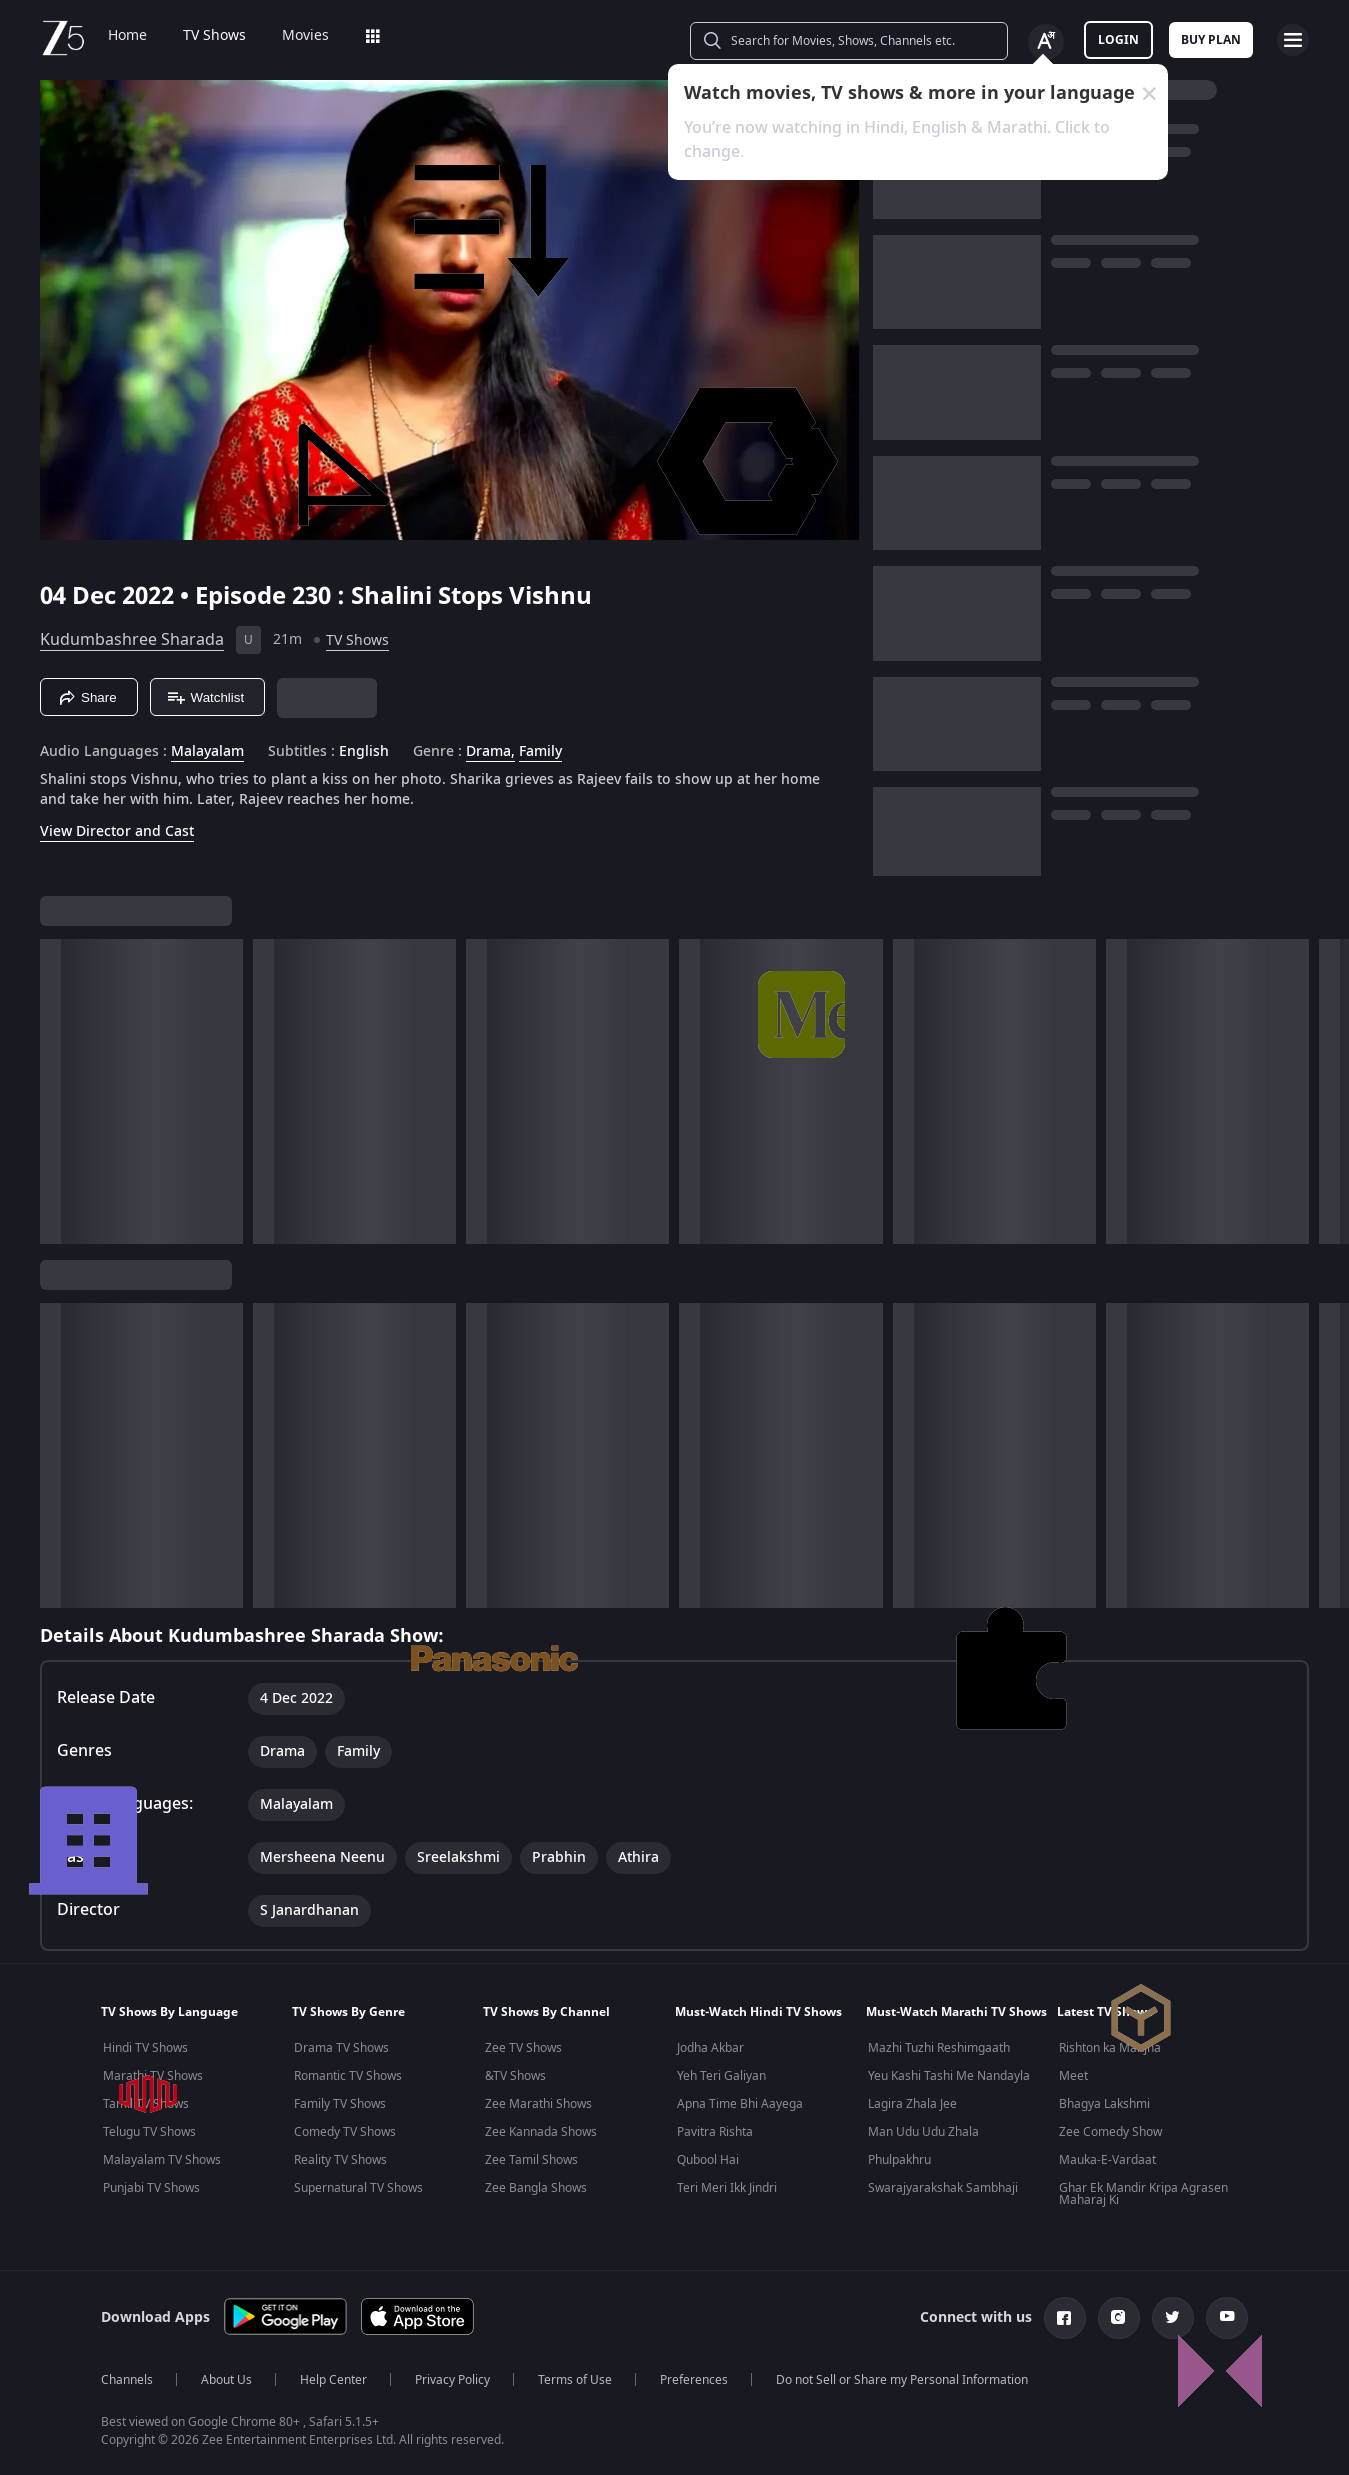 The width and height of the screenshot is (1349, 2475). What do you see at coordinates (339, 475) in the screenshot?
I see `flag an item for review or attention` at bounding box center [339, 475].